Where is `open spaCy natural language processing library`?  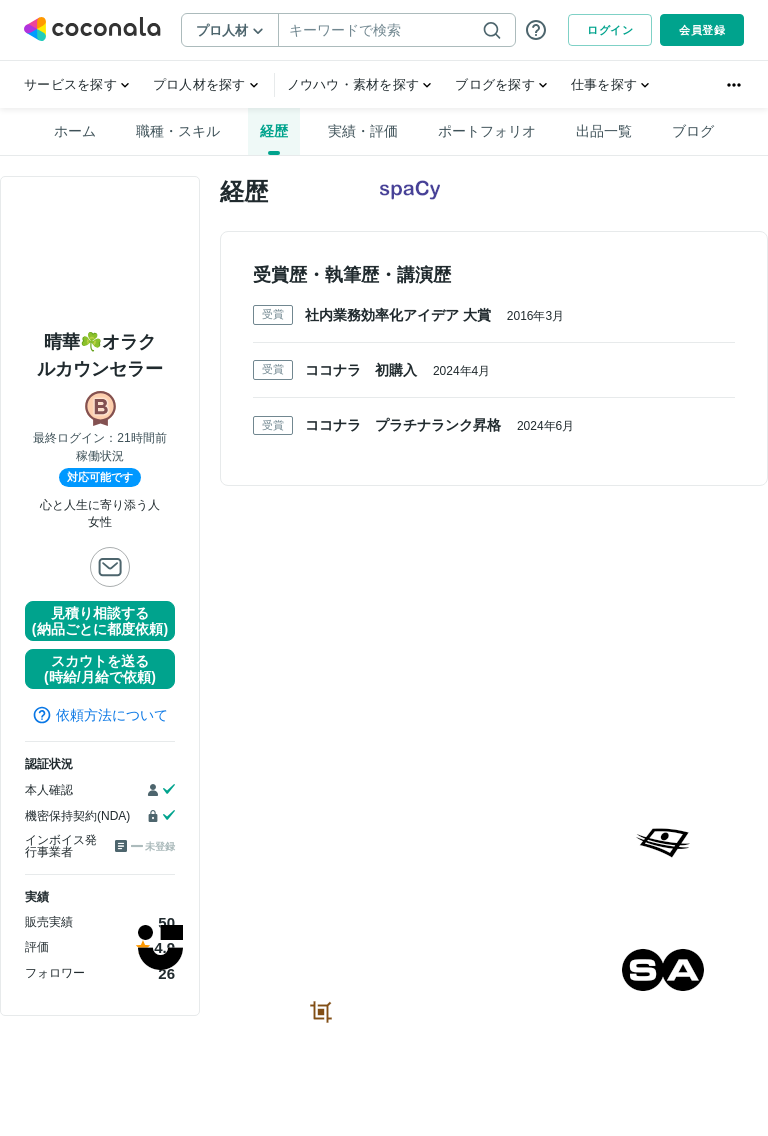 open spaCy natural language processing library is located at coordinates (410, 190).